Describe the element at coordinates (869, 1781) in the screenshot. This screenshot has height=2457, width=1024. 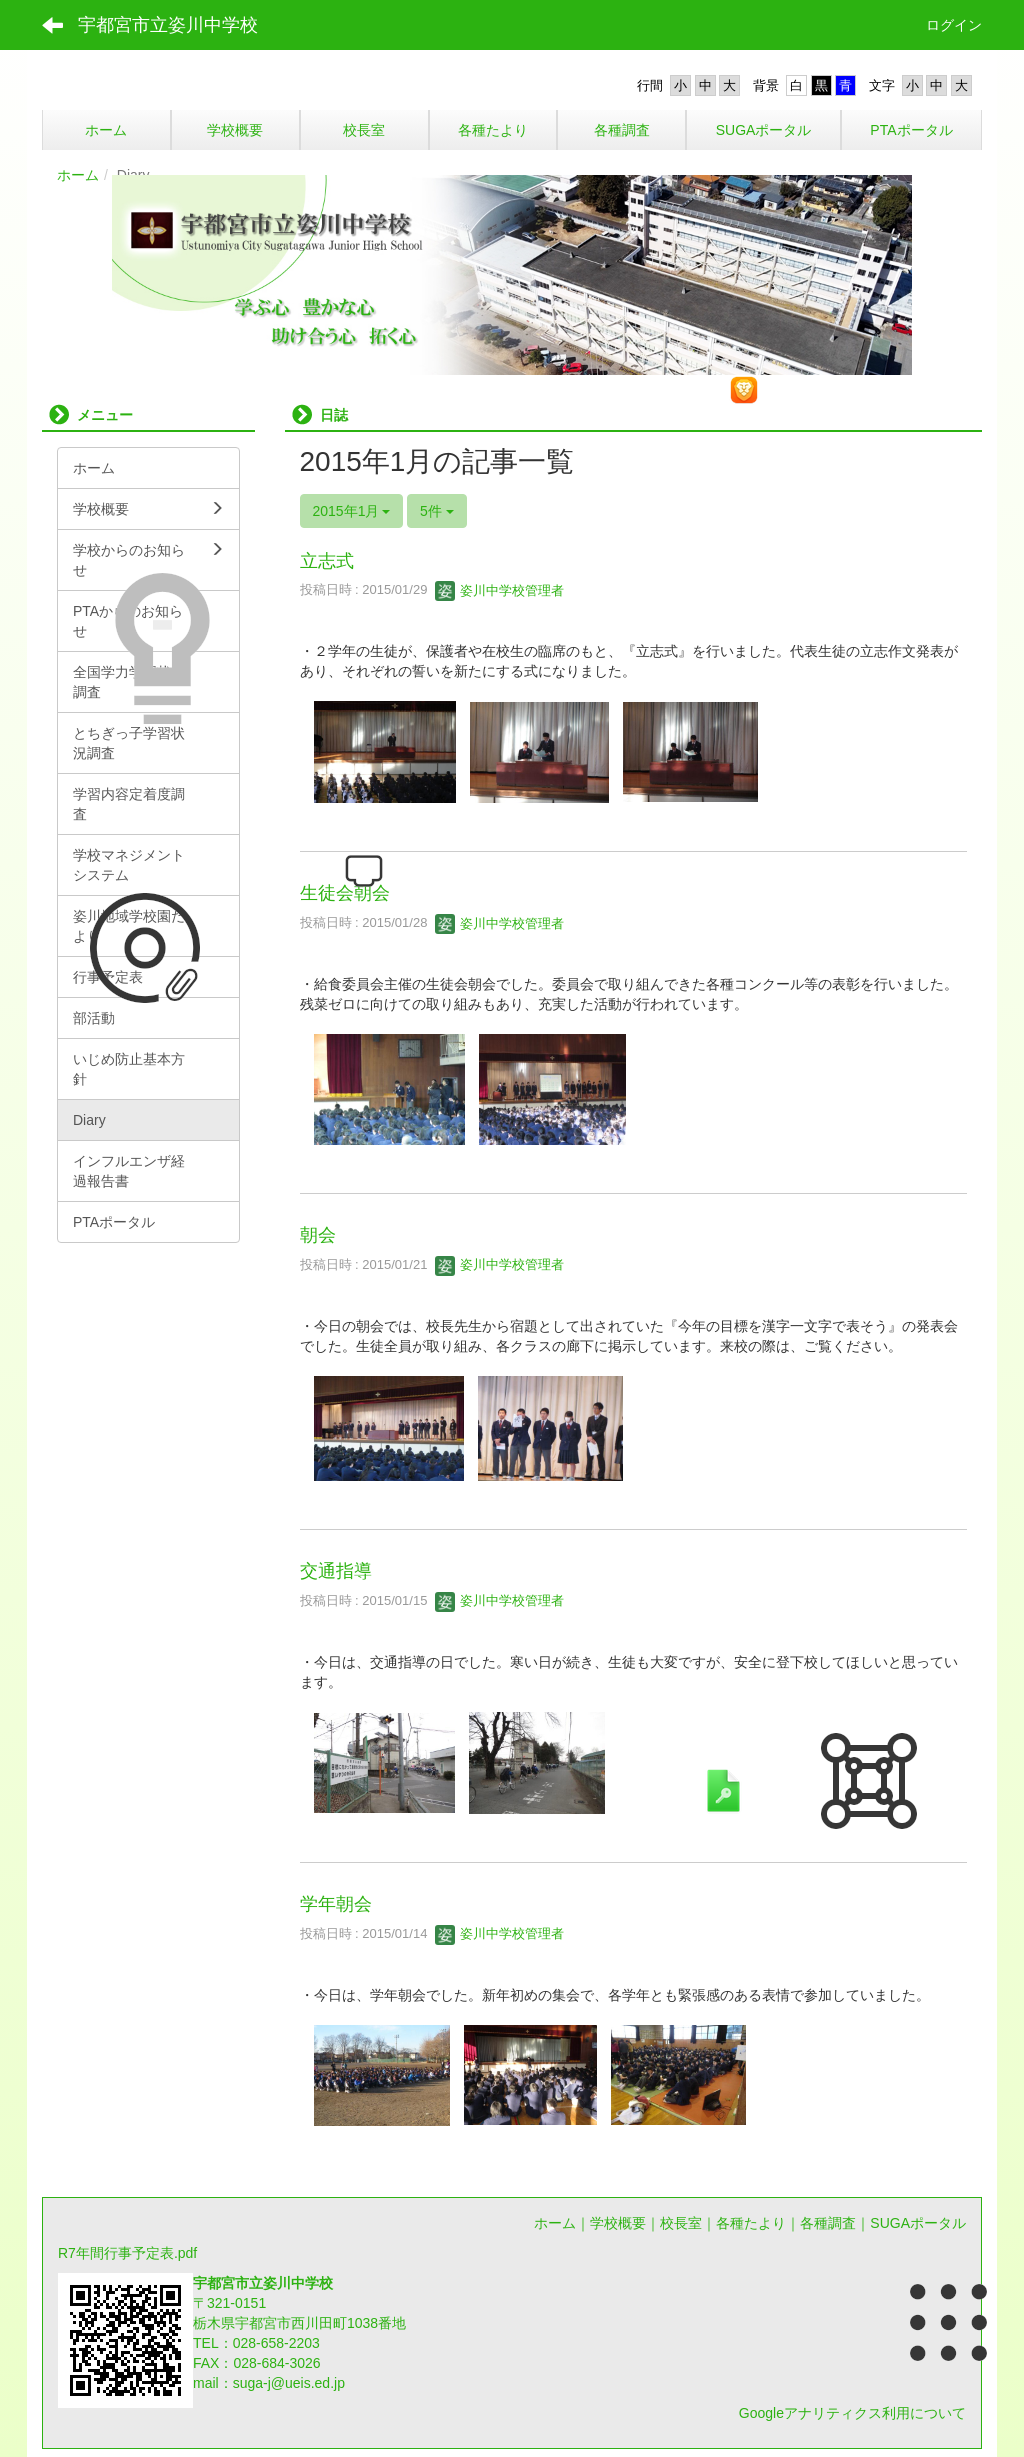
I see `open gnome boxes virtual machine manager` at that location.